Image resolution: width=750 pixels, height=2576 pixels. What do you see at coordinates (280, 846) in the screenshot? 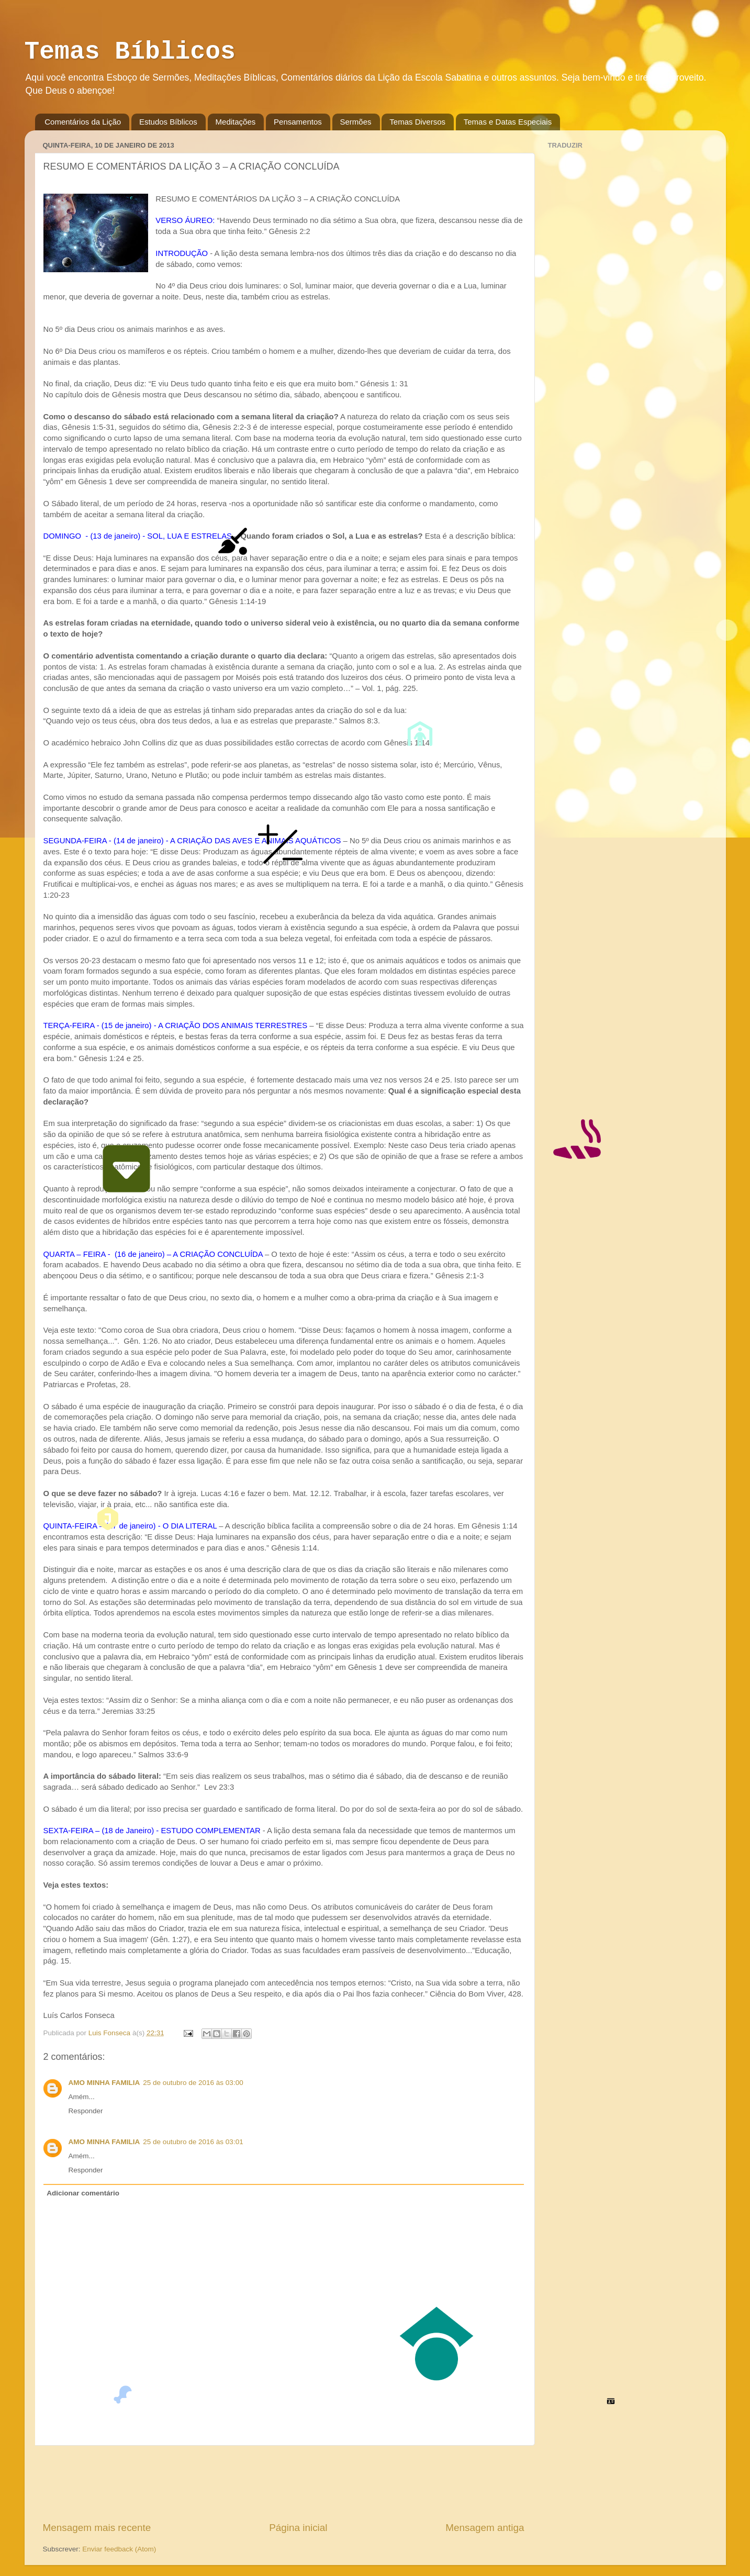
I see `toggle between adding and subtracting values` at bounding box center [280, 846].